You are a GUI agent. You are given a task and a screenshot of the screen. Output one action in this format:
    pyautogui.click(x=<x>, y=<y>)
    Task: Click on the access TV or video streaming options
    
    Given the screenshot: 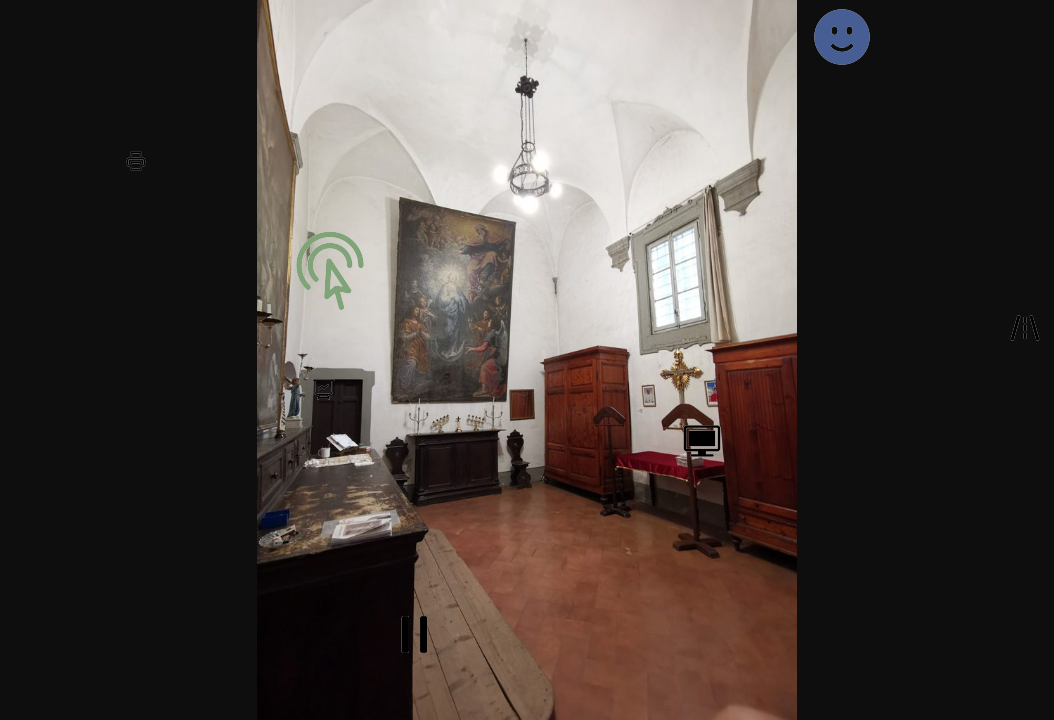 What is the action you would take?
    pyautogui.click(x=702, y=441)
    